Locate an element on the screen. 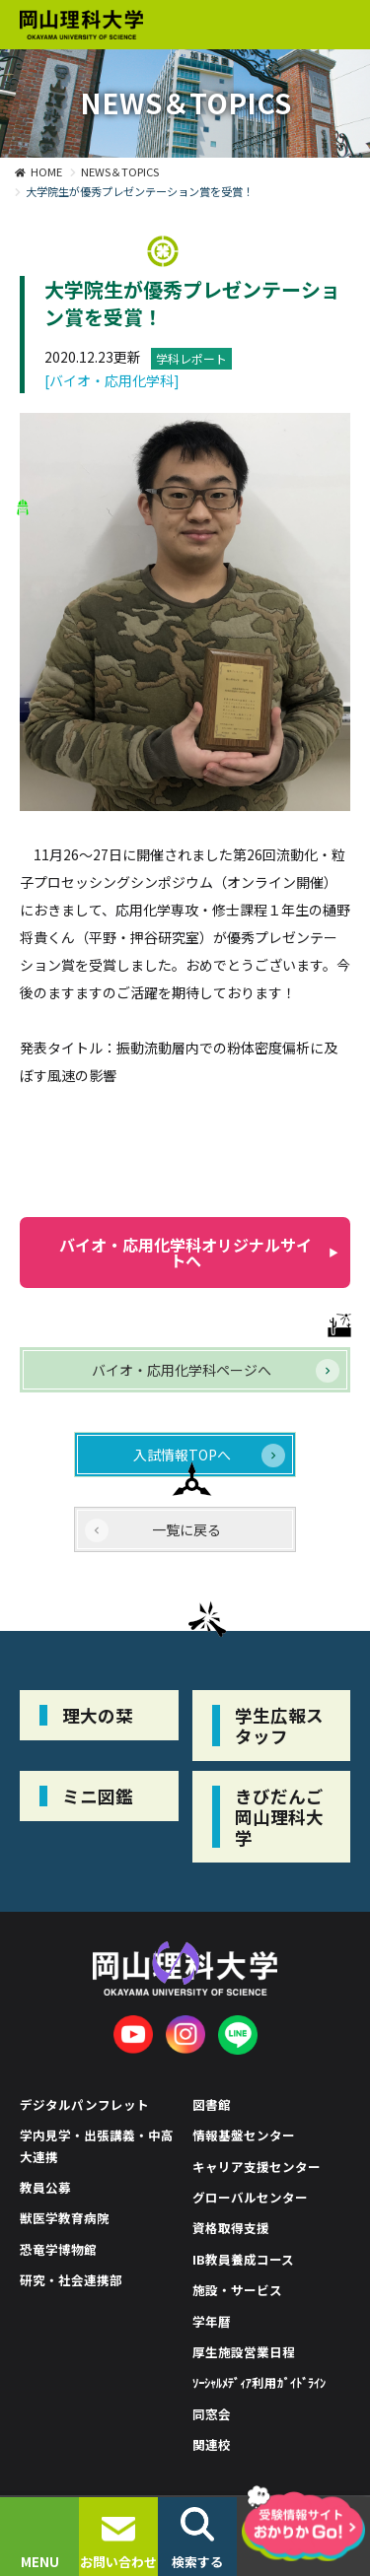 The width and height of the screenshot is (370, 2576). indicates a fracture or bone injury in a health app is located at coordinates (207, 1619).